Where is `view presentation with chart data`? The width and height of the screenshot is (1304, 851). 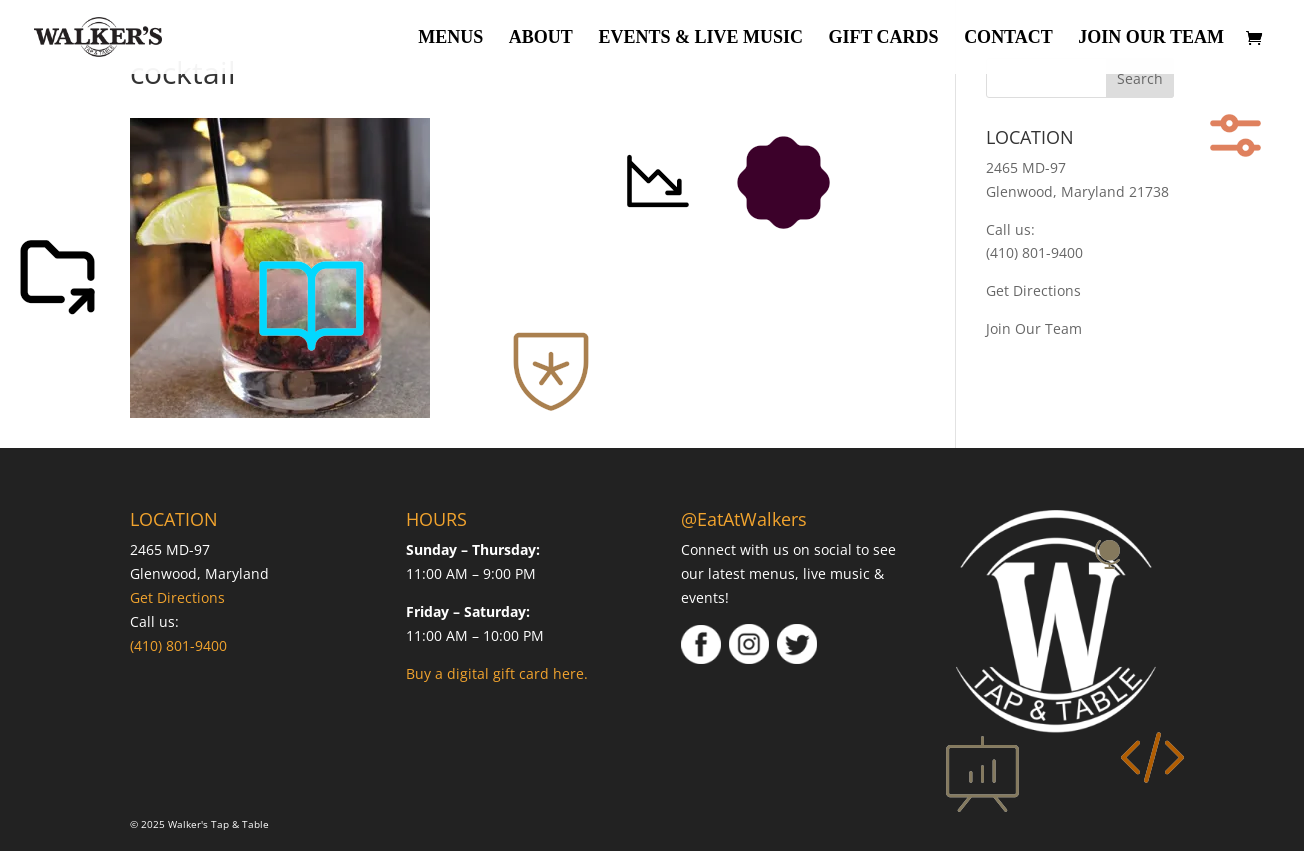
view presentation with chart data is located at coordinates (982, 775).